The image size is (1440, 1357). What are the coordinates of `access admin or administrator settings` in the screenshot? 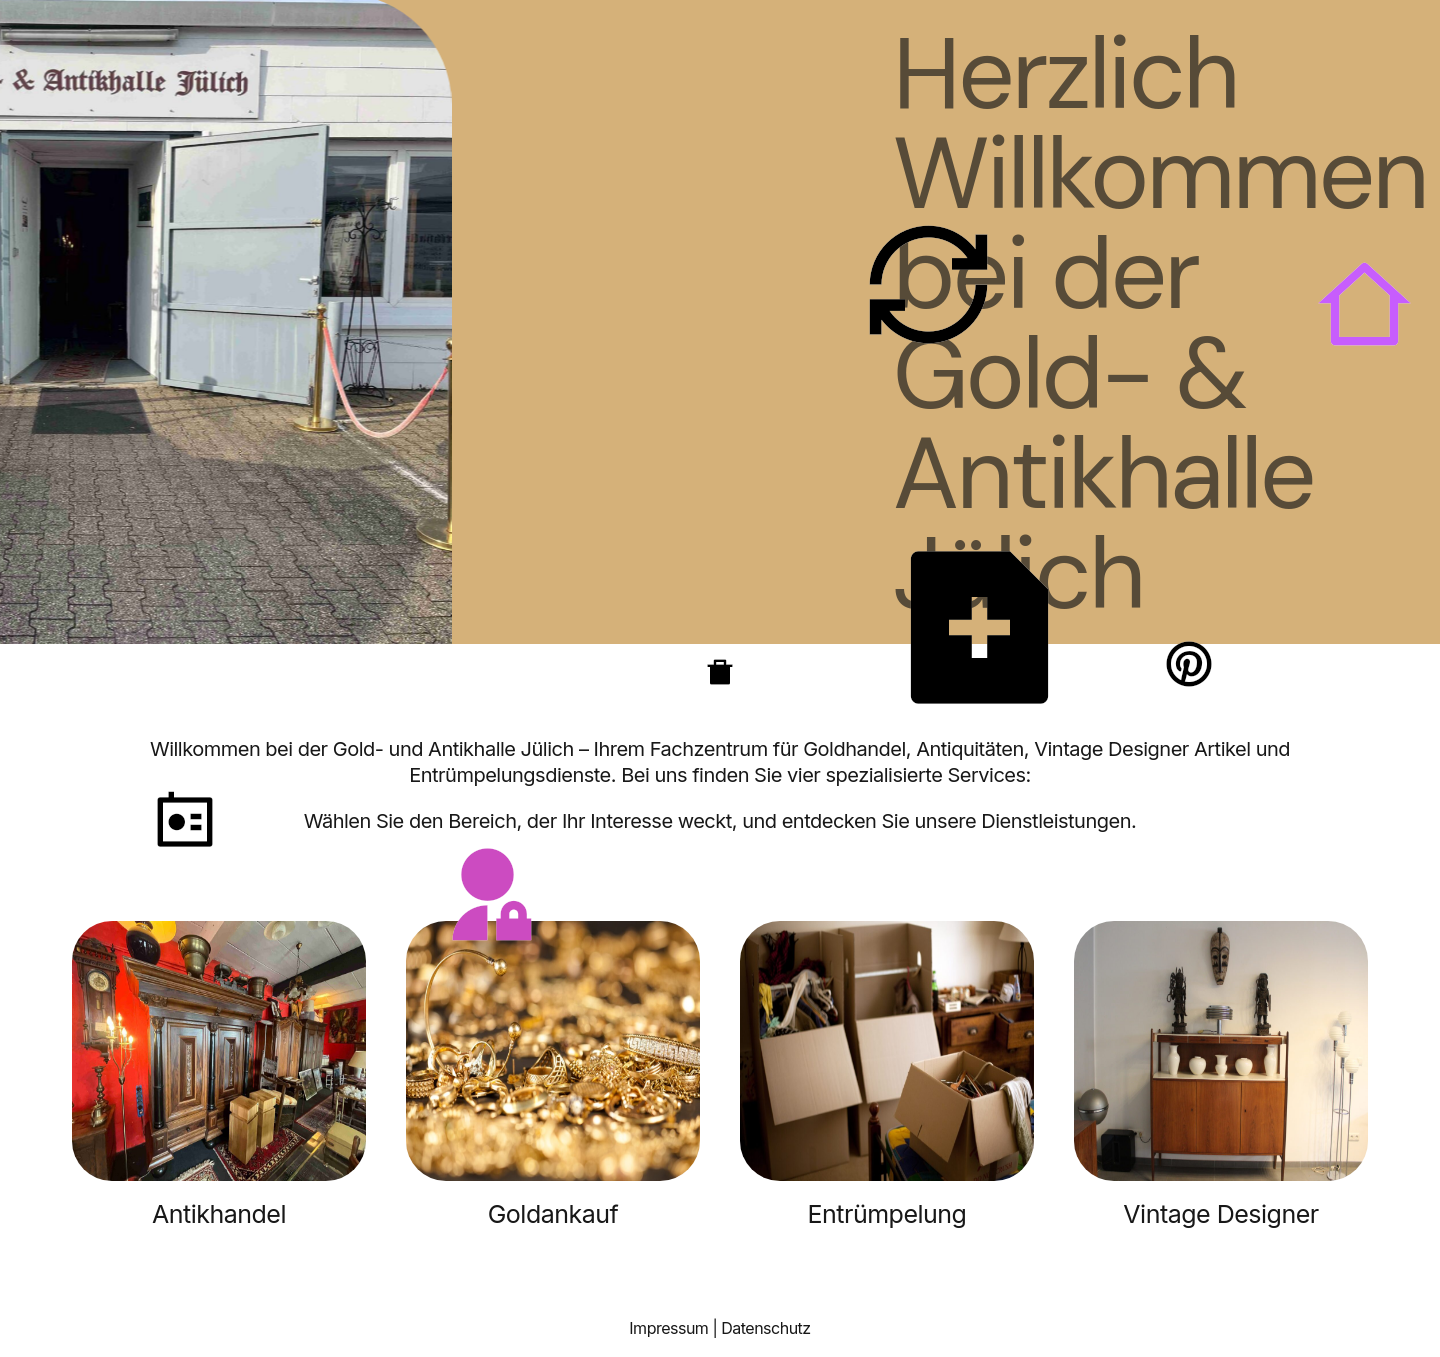 It's located at (487, 896).